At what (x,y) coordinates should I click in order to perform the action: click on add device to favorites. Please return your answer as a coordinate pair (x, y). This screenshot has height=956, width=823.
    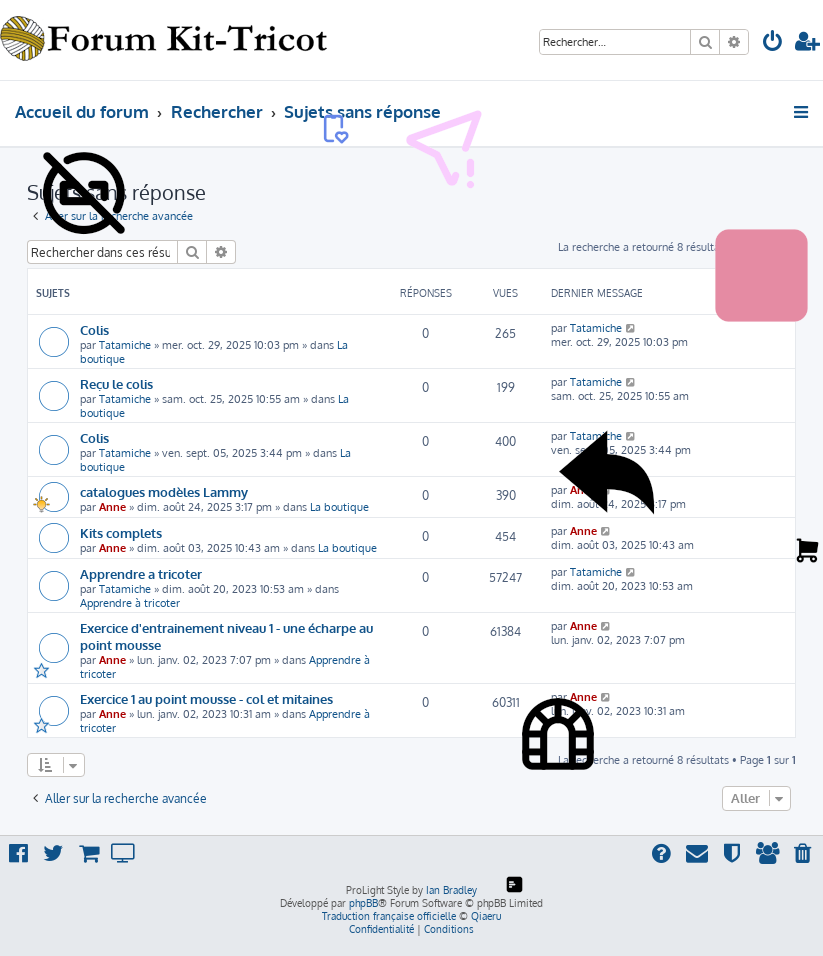
    Looking at the image, I should click on (333, 128).